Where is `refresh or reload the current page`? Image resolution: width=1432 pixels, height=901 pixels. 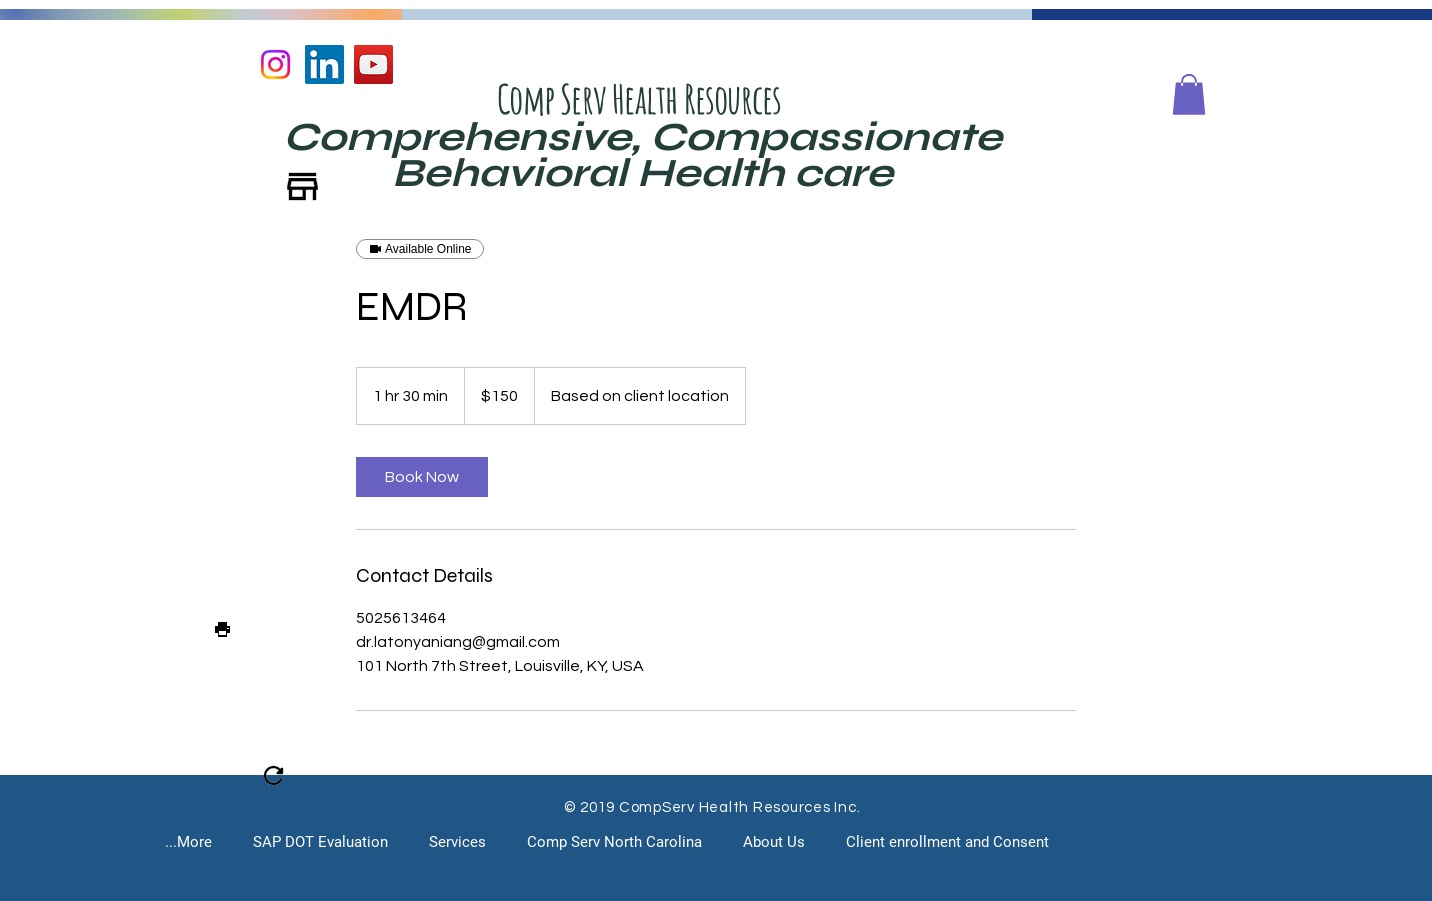 refresh or reload the current page is located at coordinates (273, 775).